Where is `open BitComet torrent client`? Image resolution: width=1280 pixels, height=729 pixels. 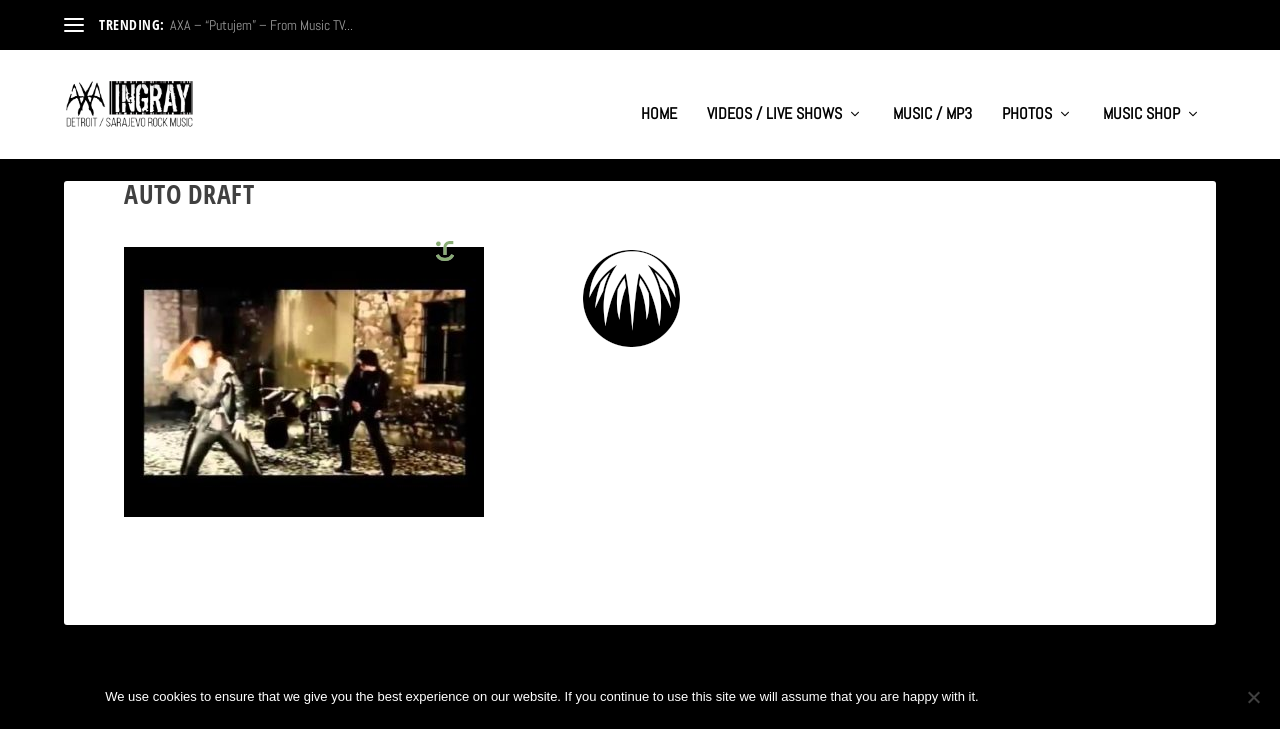
open BitComet torrent client is located at coordinates (631, 298).